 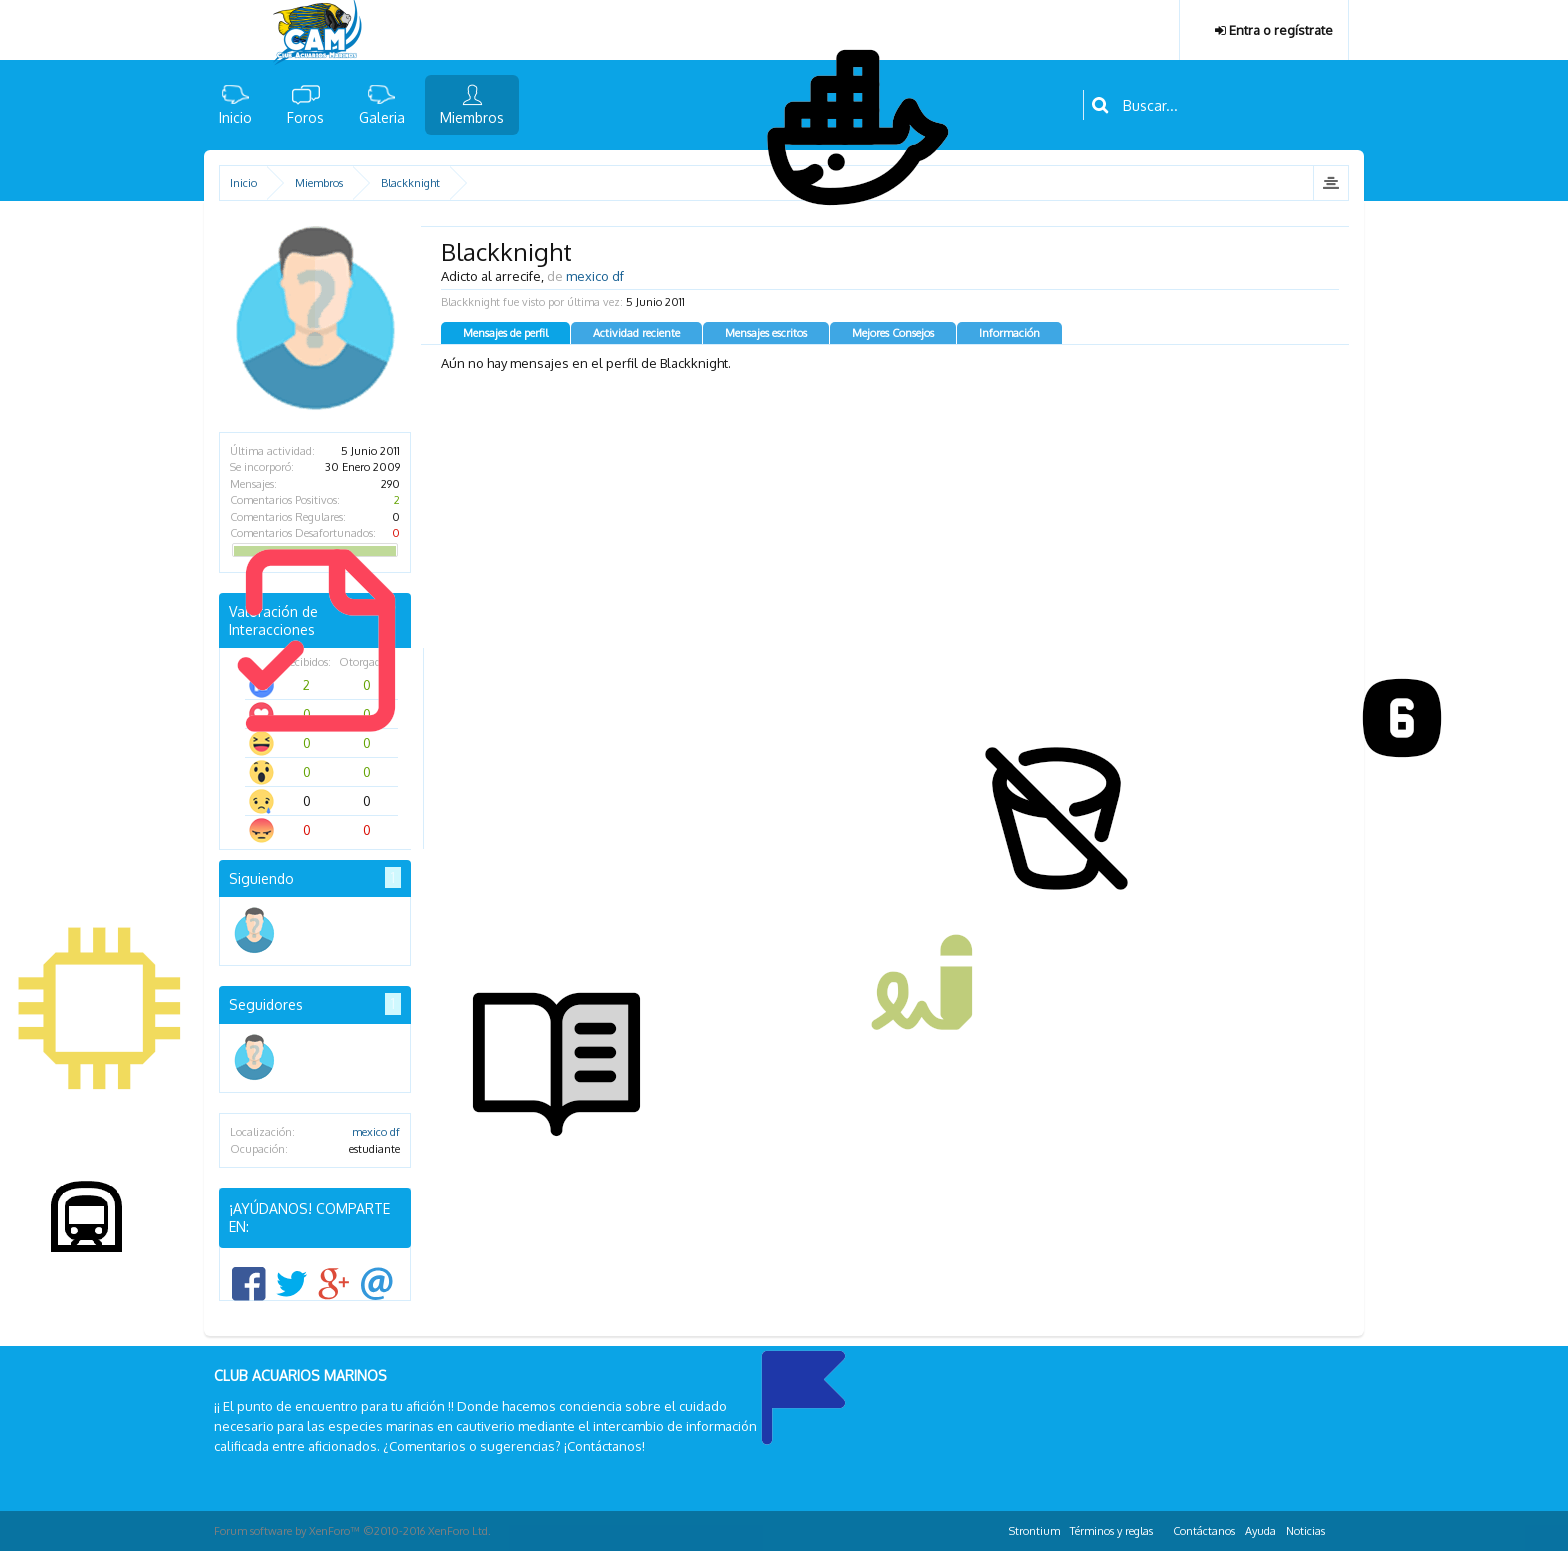 I want to click on docker container management, so click(x=853, y=127).